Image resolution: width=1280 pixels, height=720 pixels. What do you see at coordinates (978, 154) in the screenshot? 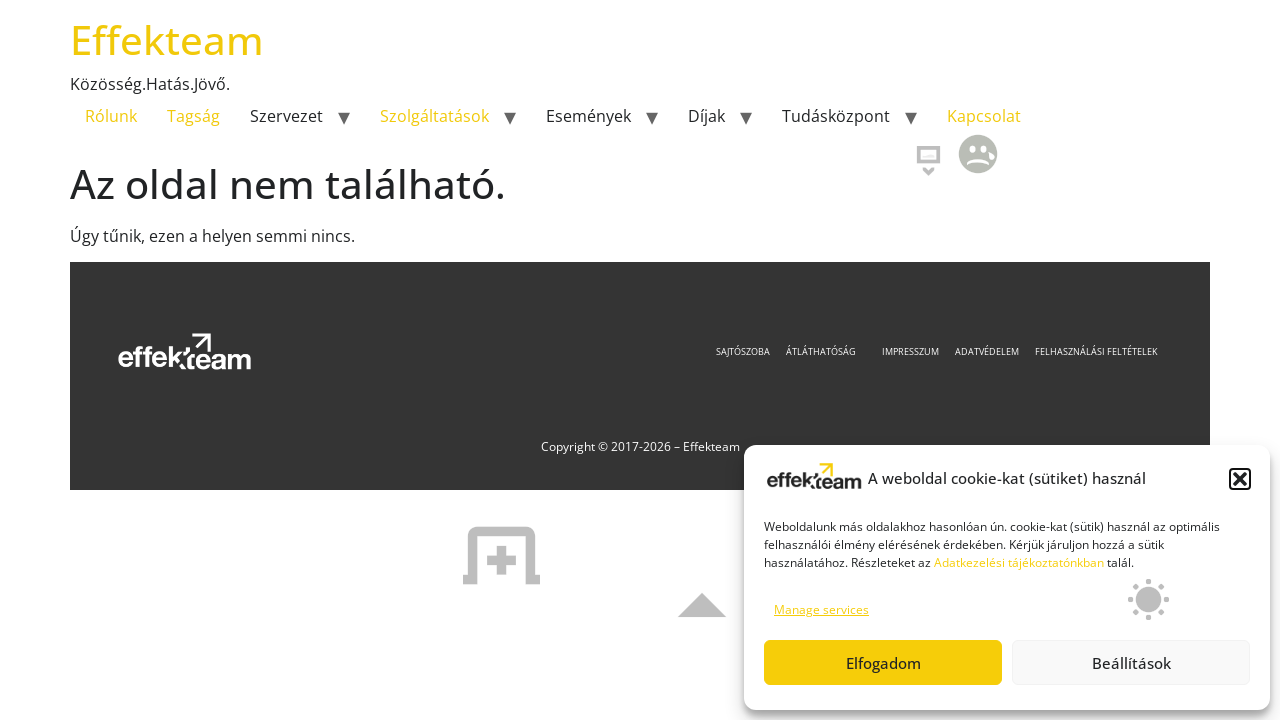
I see `indicates sadness or emotional reaction` at bounding box center [978, 154].